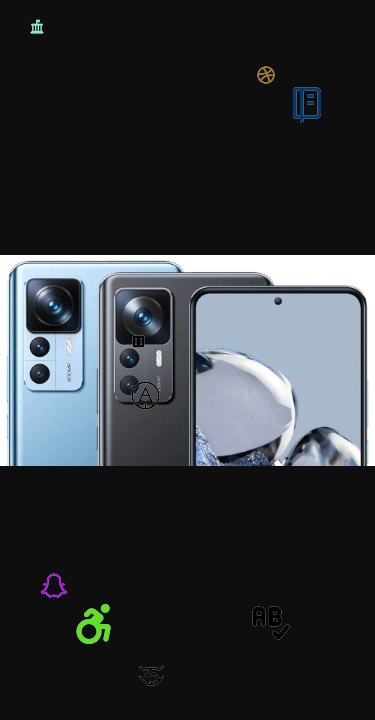 The image size is (375, 720). What do you see at coordinates (37, 27) in the screenshot?
I see `view government or civic locations` at bounding box center [37, 27].